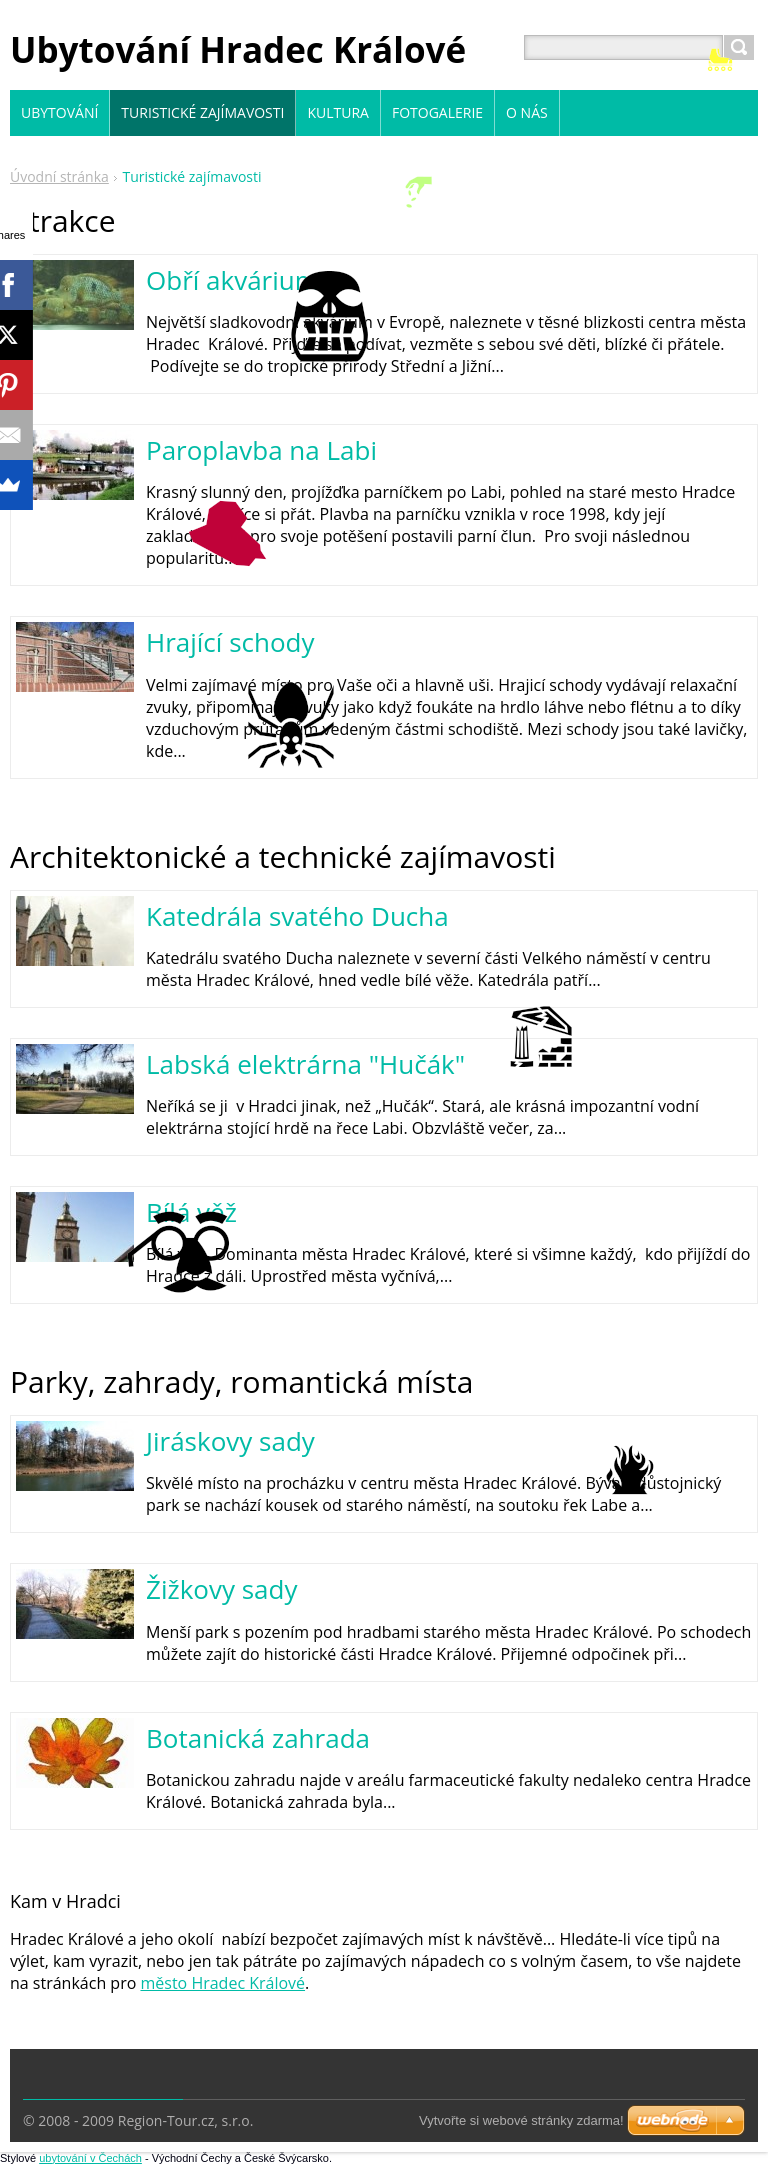 The width and height of the screenshot is (768, 2179). What do you see at coordinates (415, 192) in the screenshot?
I see `make a payment or purchase` at bounding box center [415, 192].